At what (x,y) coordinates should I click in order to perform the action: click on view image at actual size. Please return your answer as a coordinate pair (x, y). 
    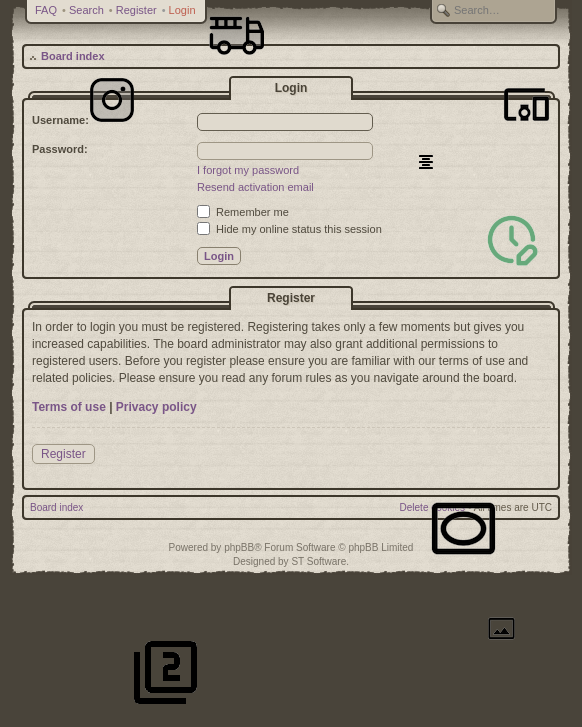
    Looking at the image, I should click on (501, 628).